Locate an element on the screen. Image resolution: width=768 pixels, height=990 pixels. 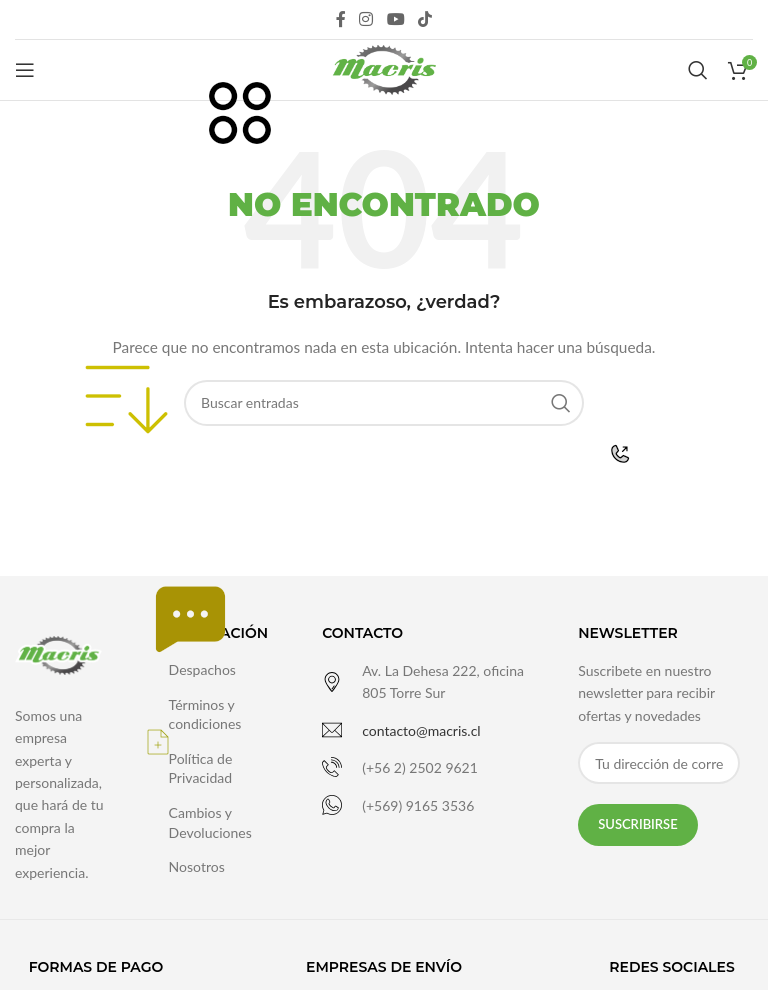
make an outgoing call is located at coordinates (620, 453).